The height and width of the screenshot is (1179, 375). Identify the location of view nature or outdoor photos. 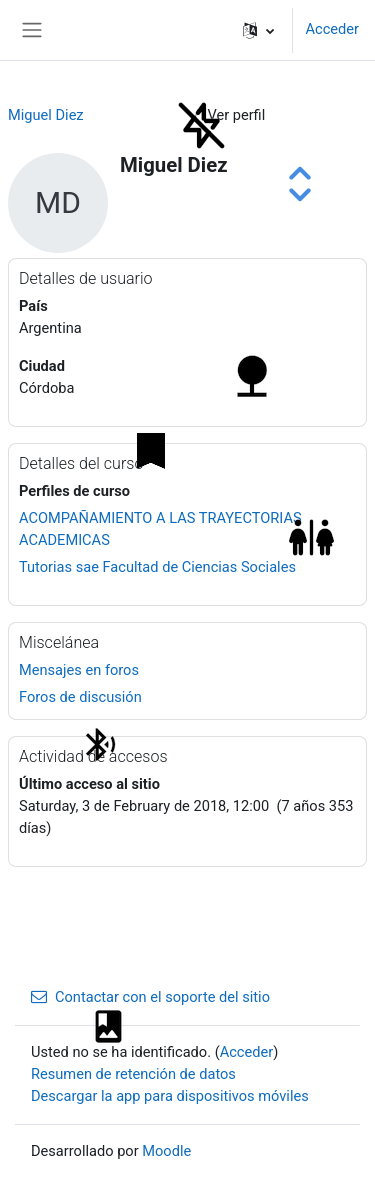
(252, 376).